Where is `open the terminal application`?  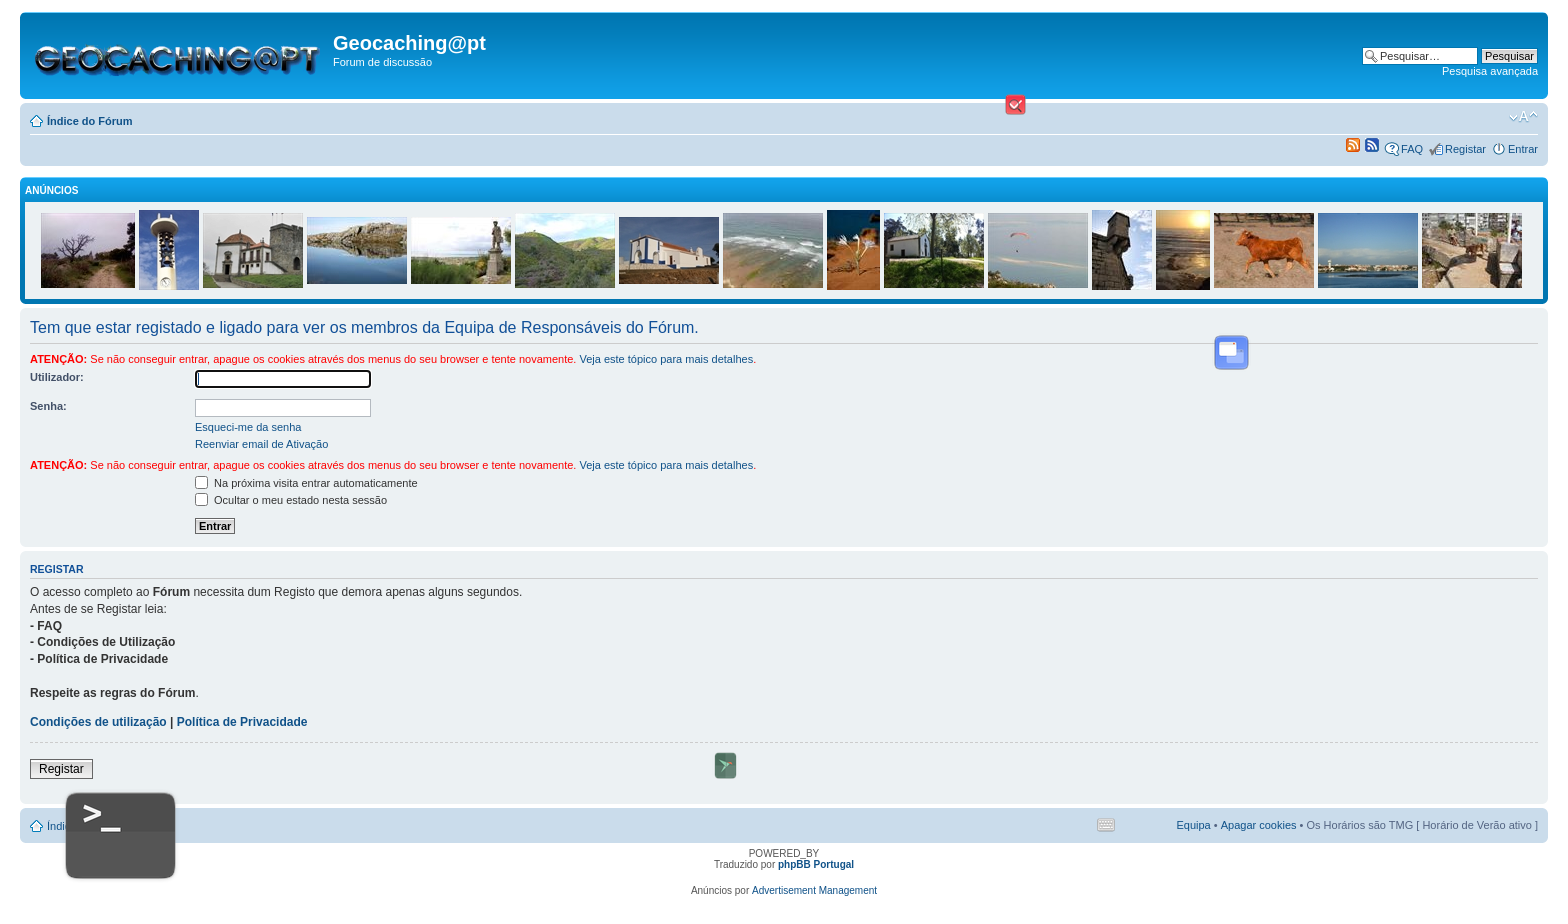 open the terminal application is located at coordinates (120, 835).